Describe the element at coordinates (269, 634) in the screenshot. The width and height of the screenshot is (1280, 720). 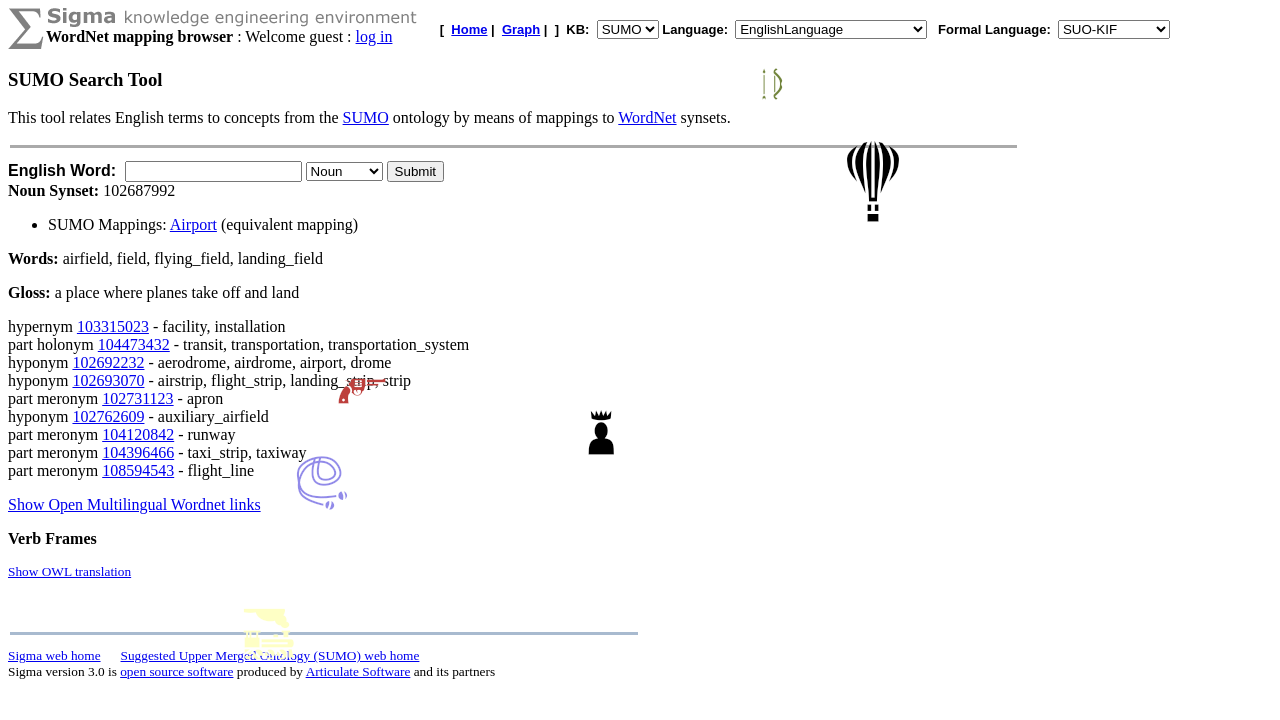
I see `access train or railway games` at that location.